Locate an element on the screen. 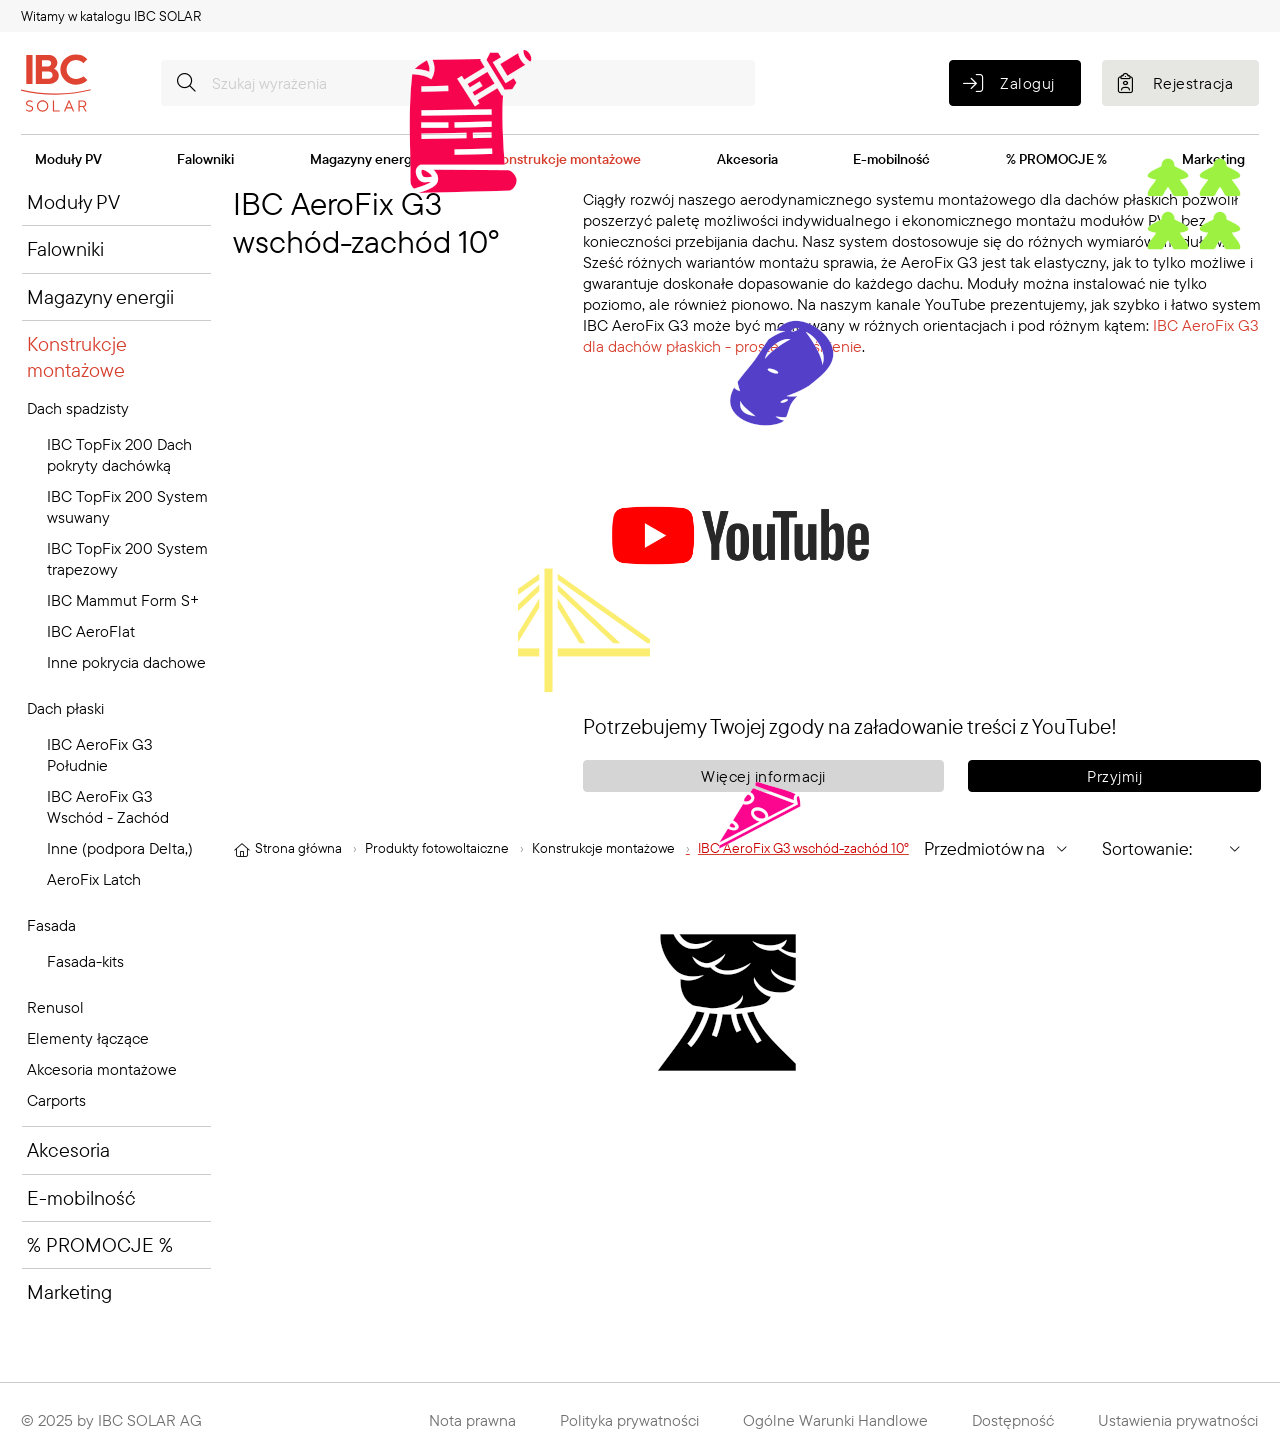  pin or mark an important note is located at coordinates (464, 121).